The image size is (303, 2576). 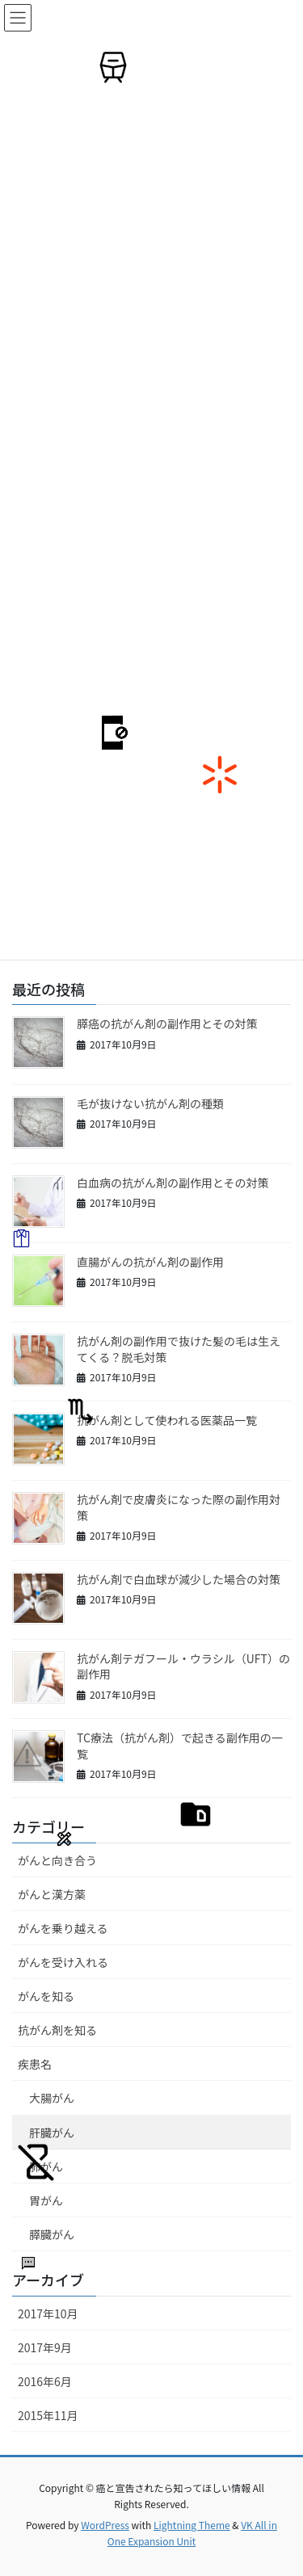 I want to click on block or restrict an app, so click(x=112, y=733).